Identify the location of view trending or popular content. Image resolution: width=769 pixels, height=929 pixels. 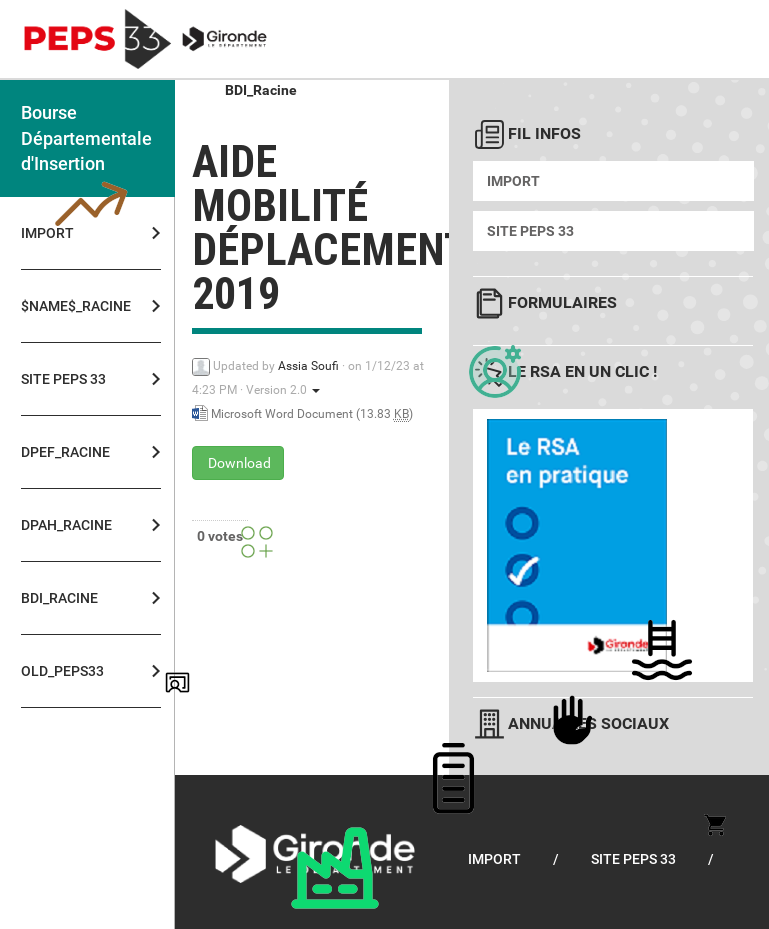
(91, 203).